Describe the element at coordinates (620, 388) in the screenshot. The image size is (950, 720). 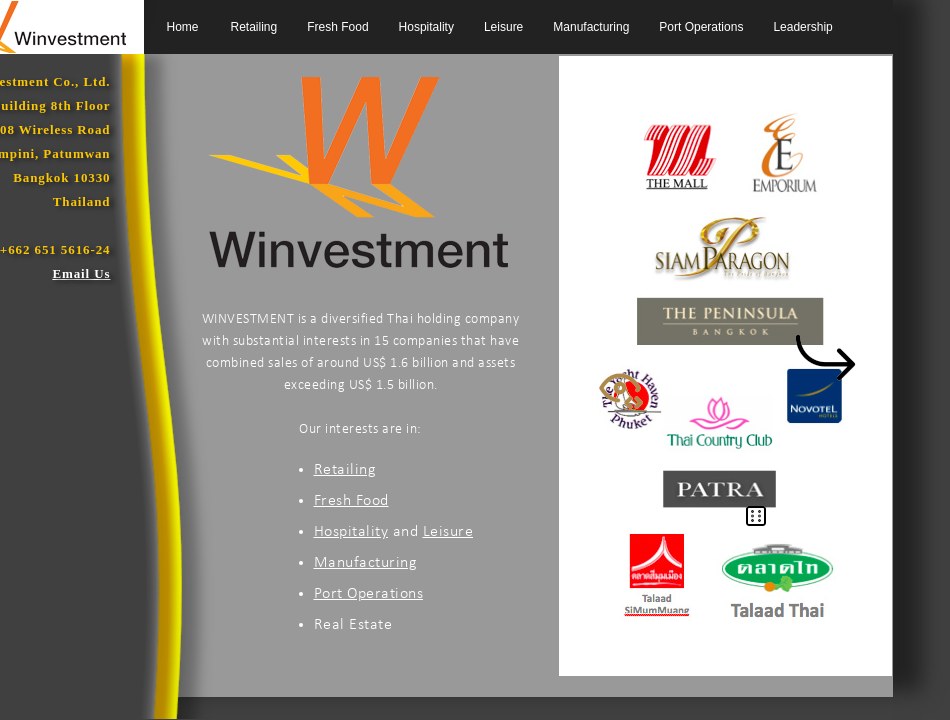
I see `view source code or inspect element` at that location.